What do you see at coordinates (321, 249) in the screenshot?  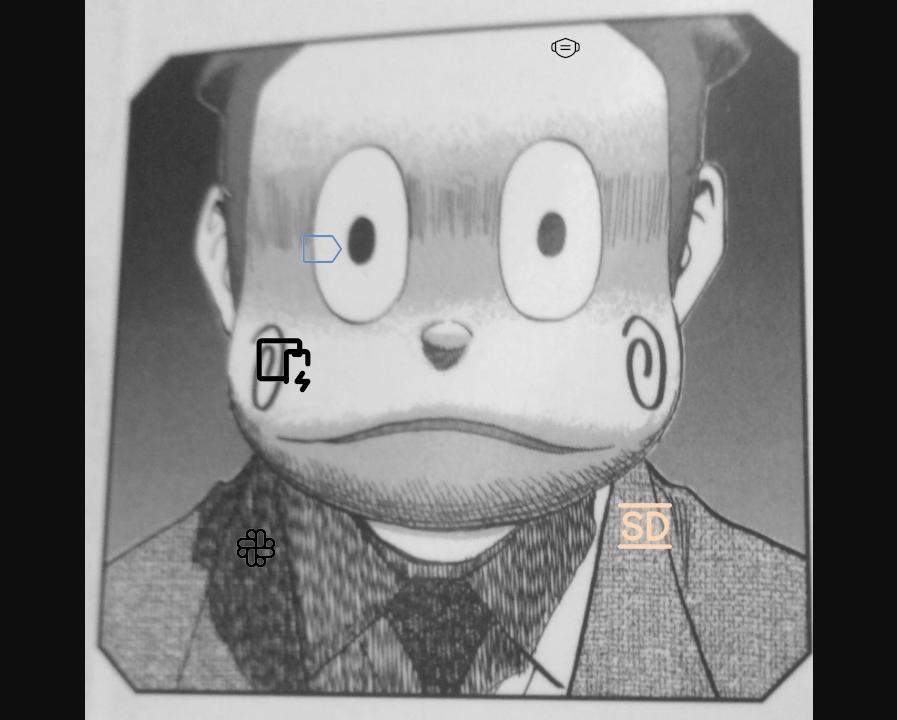 I see `add a tag or label to an item` at bounding box center [321, 249].